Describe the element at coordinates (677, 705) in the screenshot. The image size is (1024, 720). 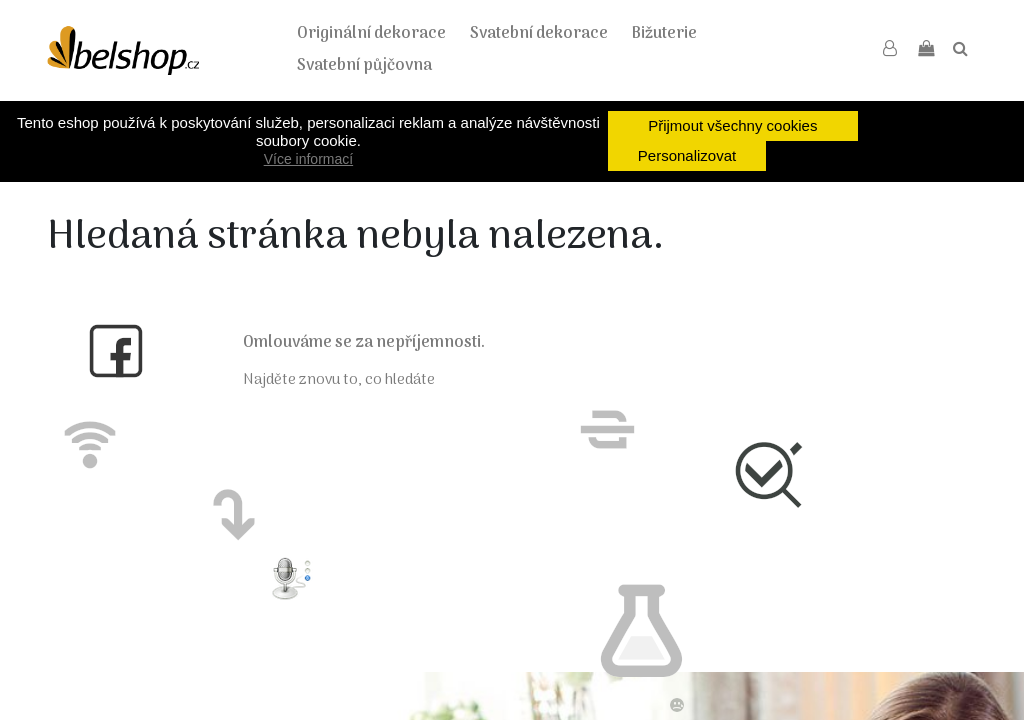
I see `indicates sadness or emotional reaction` at that location.